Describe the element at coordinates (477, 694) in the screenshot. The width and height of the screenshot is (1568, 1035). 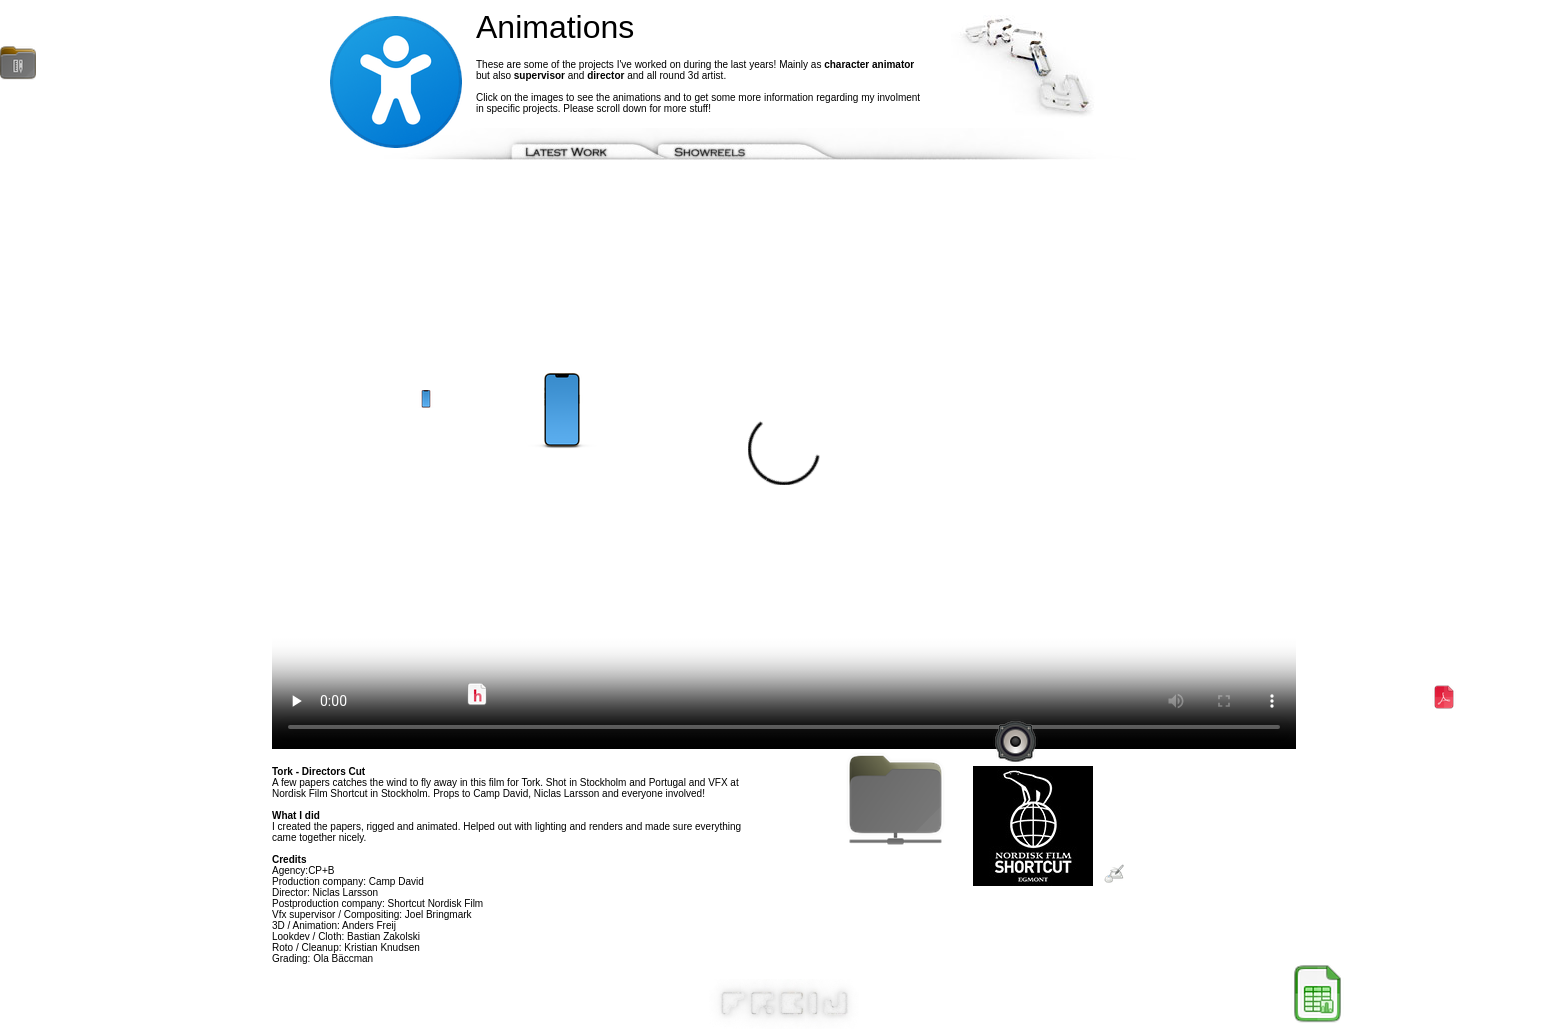
I see `c/c++ header file` at that location.